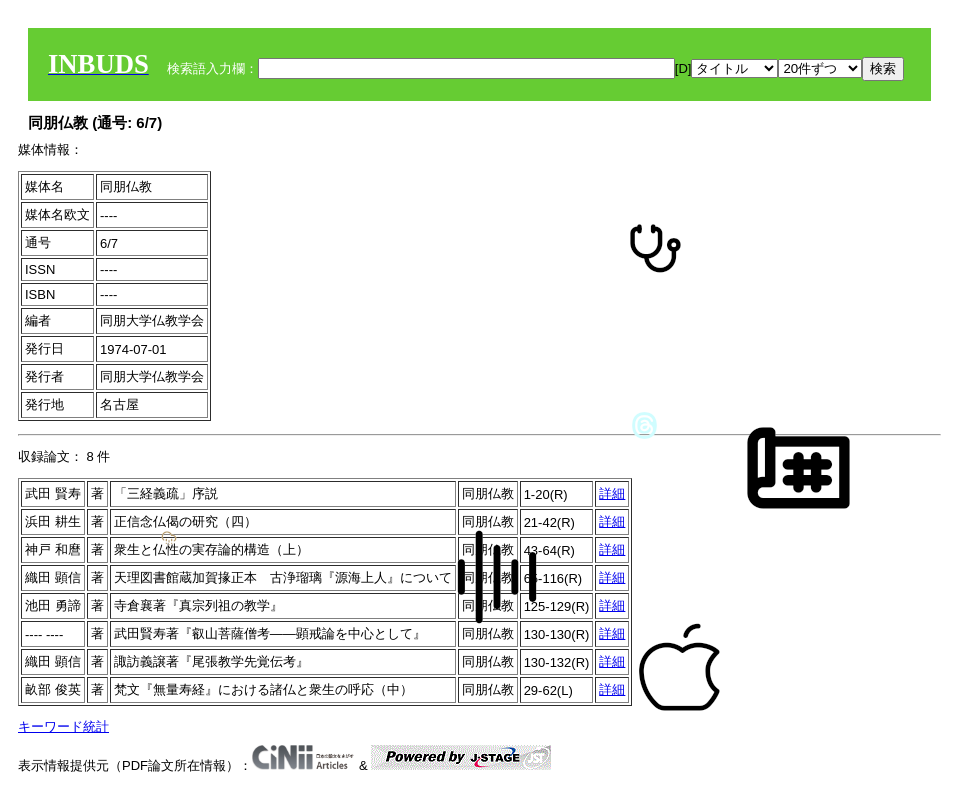 Image resolution: width=959 pixels, height=792 pixels. Describe the element at coordinates (798, 471) in the screenshot. I see `view project blueprints or technical plans` at that location.